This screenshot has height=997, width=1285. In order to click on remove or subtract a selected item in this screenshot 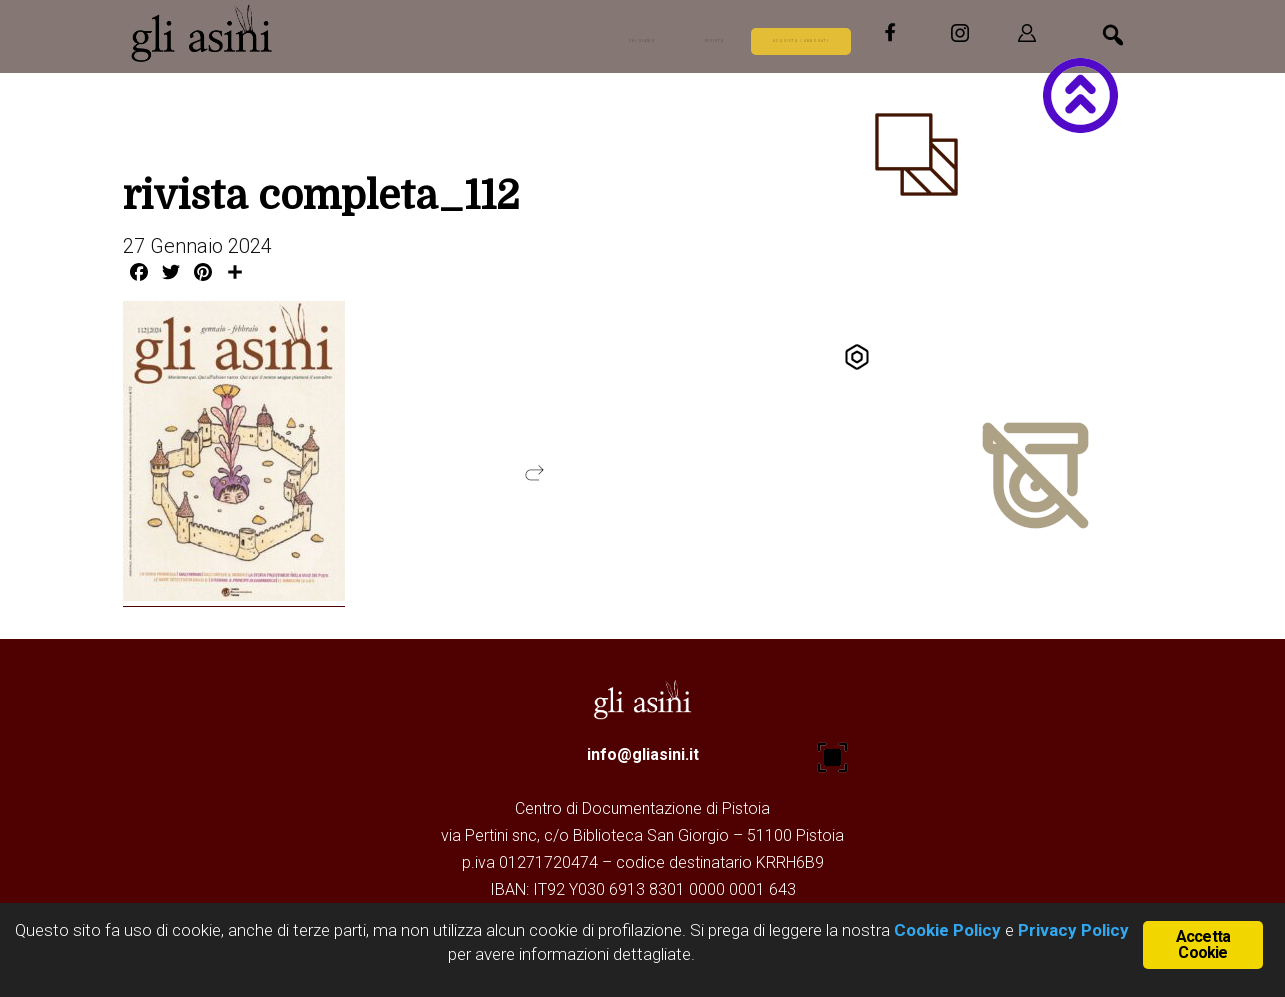, I will do `click(916, 154)`.